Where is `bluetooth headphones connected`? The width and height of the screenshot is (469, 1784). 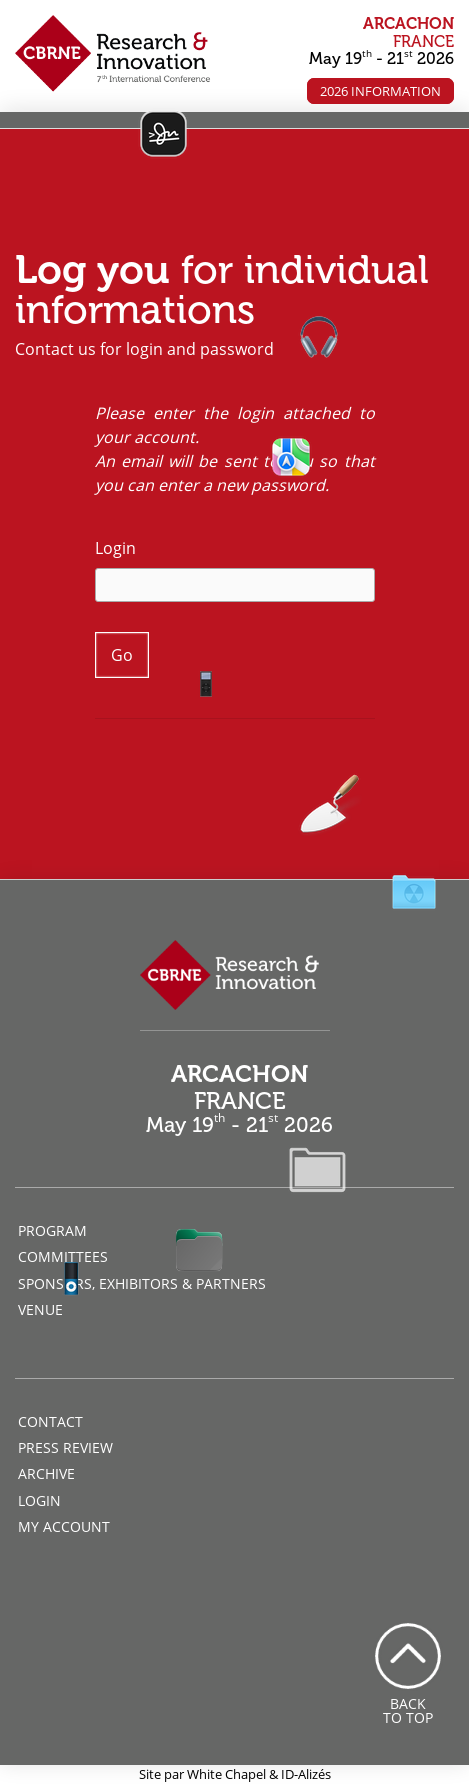 bluetooth headphones connected is located at coordinates (319, 337).